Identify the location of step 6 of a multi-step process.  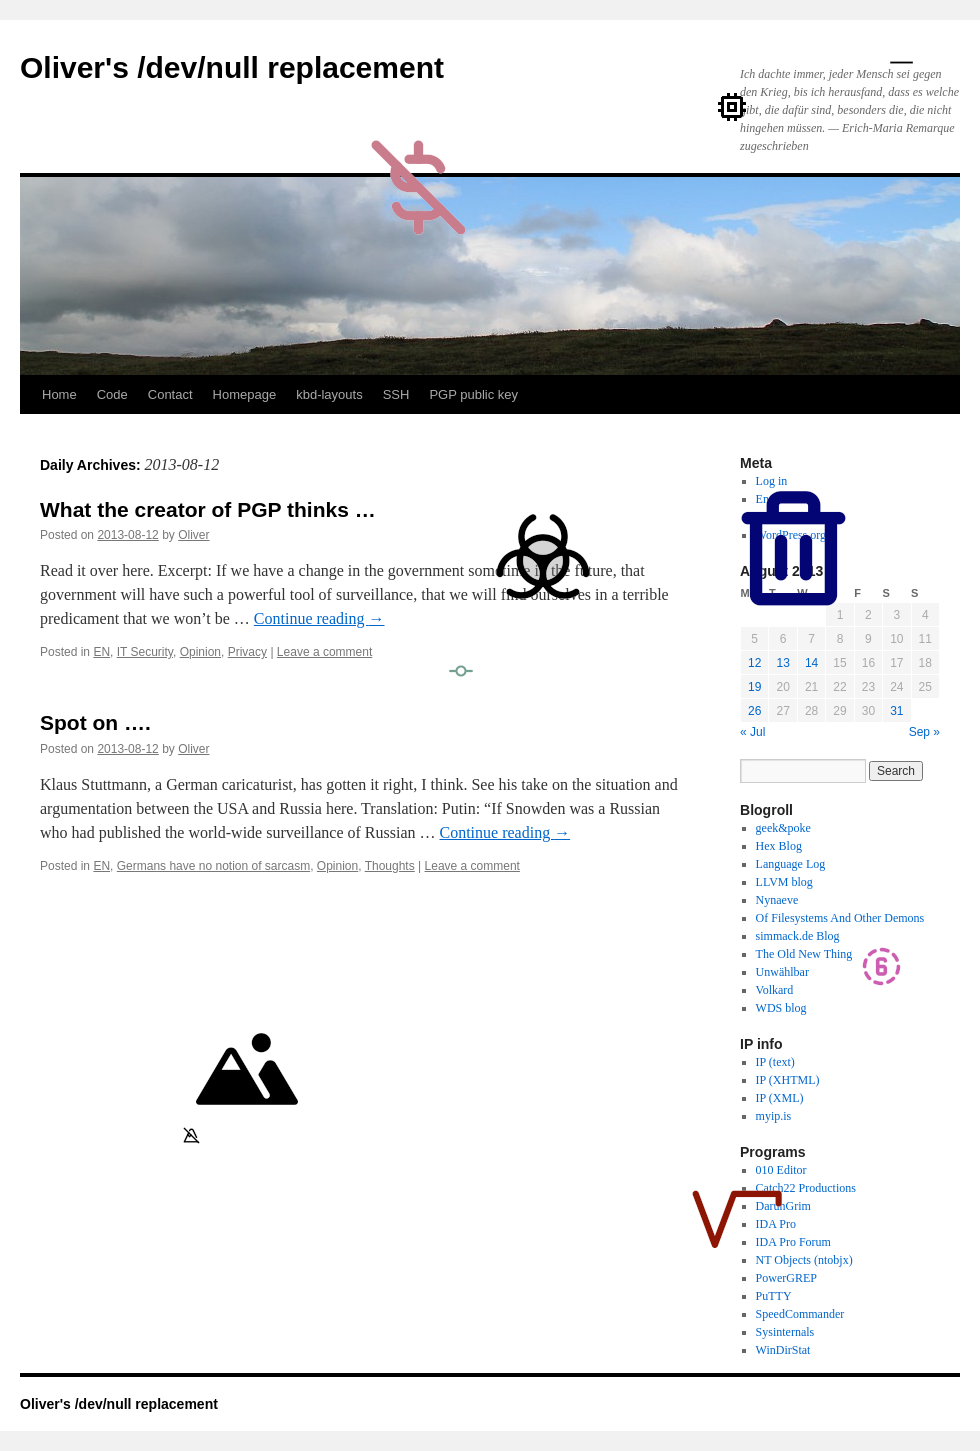
(881, 966).